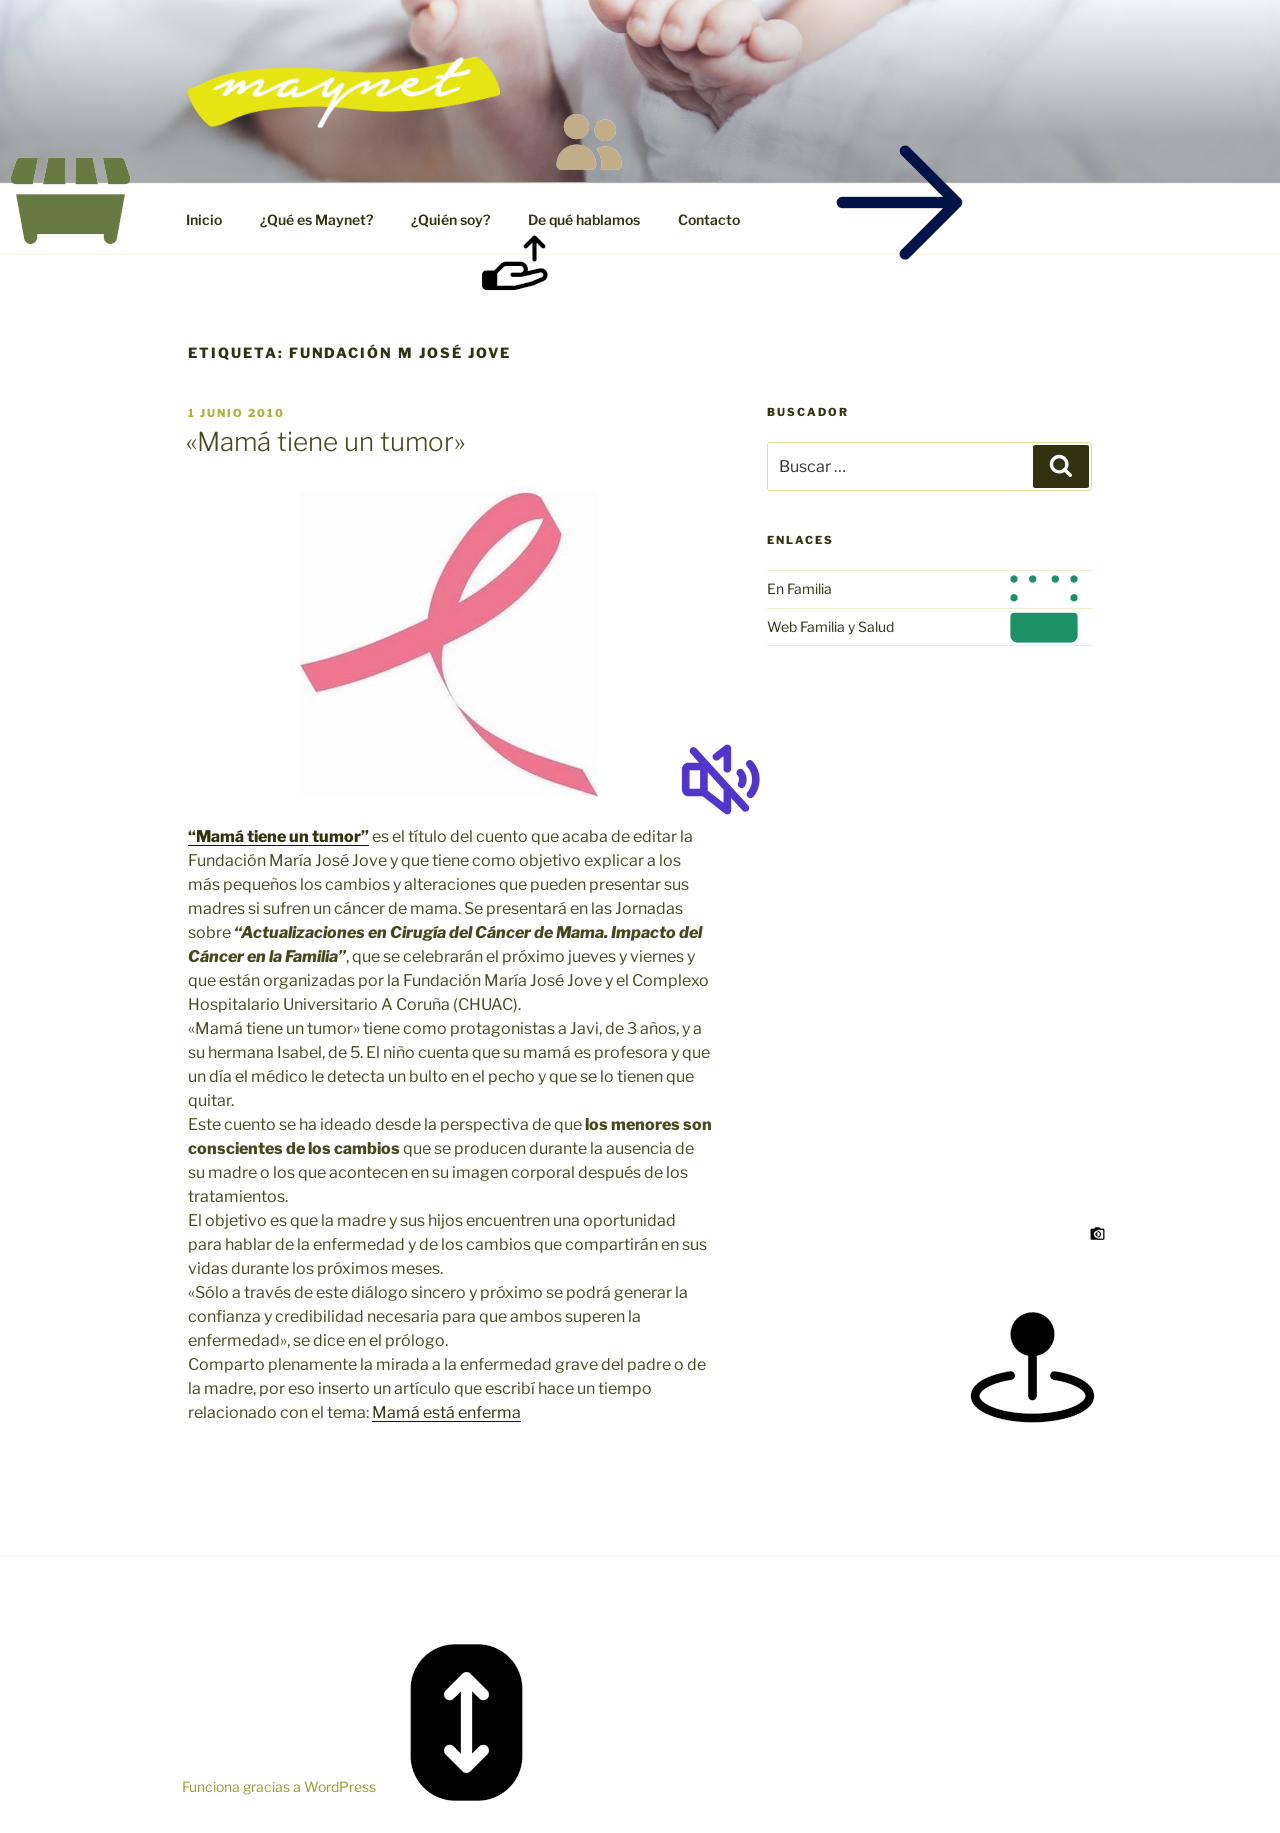 This screenshot has width=1280, height=1833. I want to click on delete items permanently, so click(70, 197).